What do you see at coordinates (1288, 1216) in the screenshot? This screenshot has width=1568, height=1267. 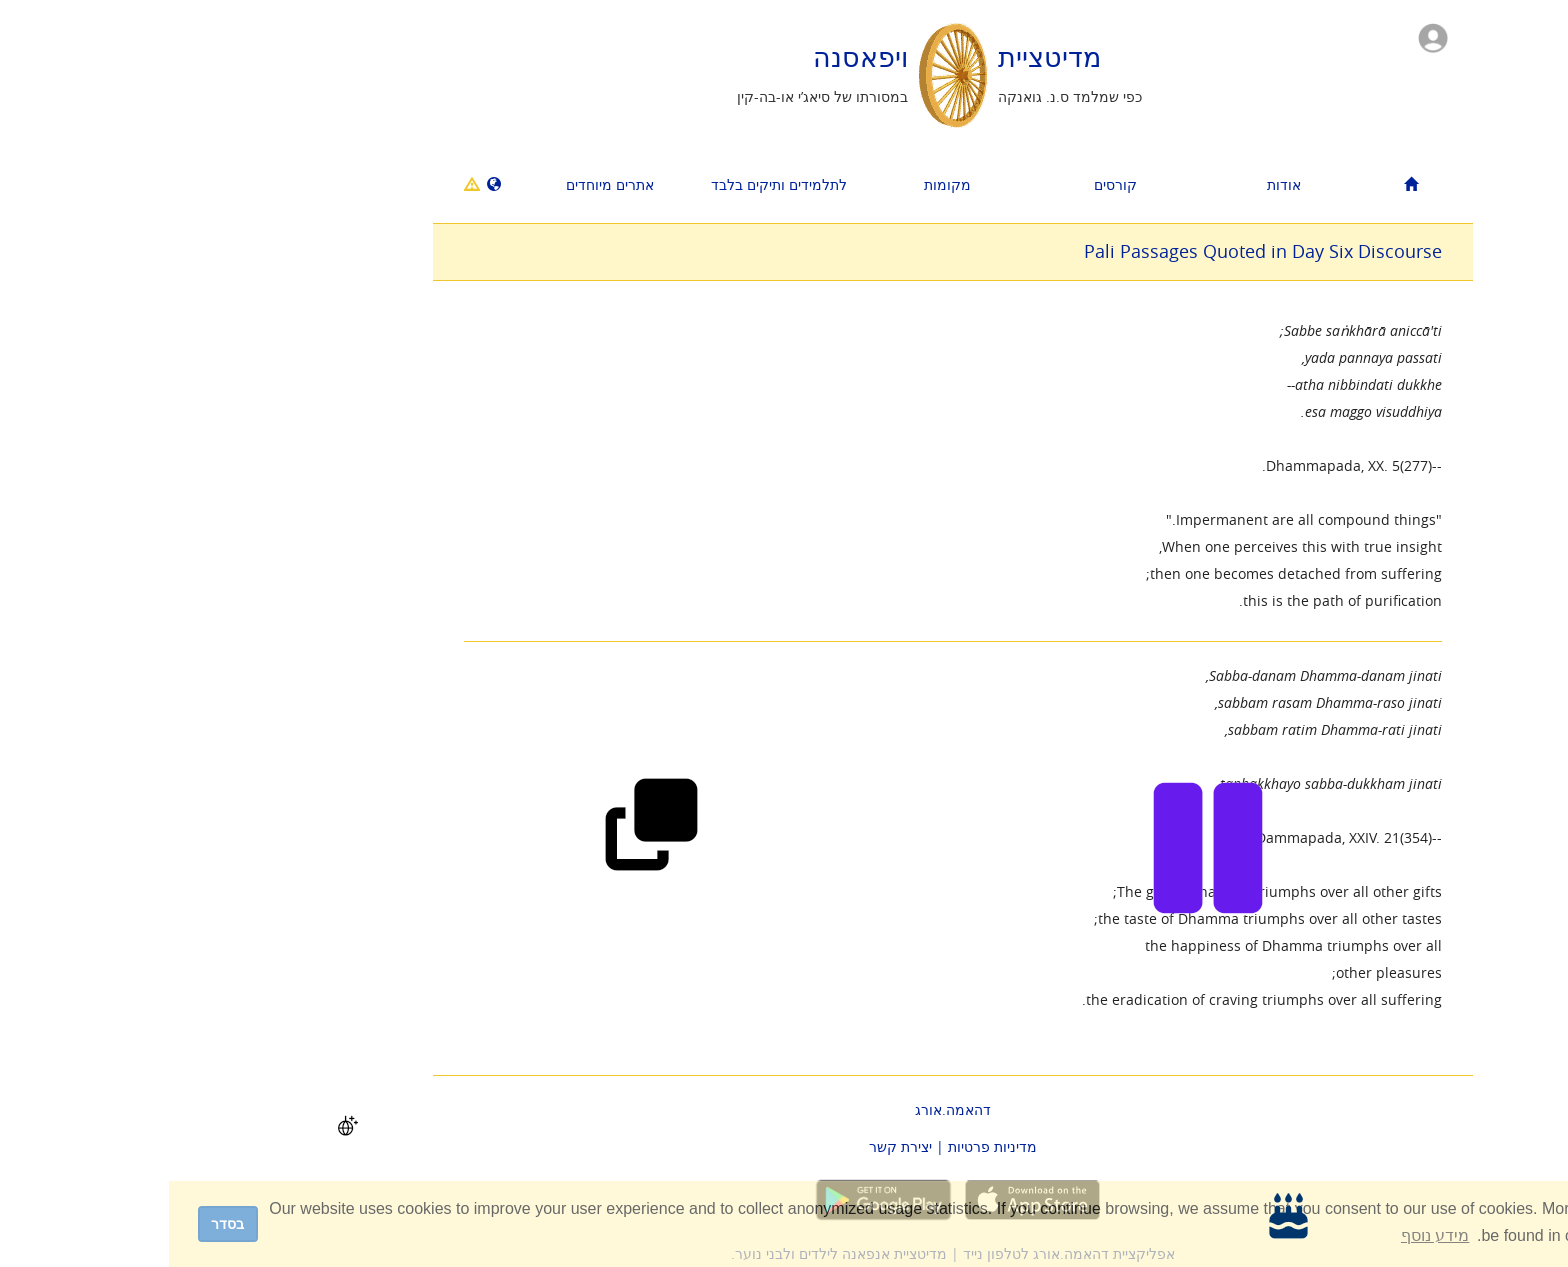 I see `view birthday or celebration reminders` at bounding box center [1288, 1216].